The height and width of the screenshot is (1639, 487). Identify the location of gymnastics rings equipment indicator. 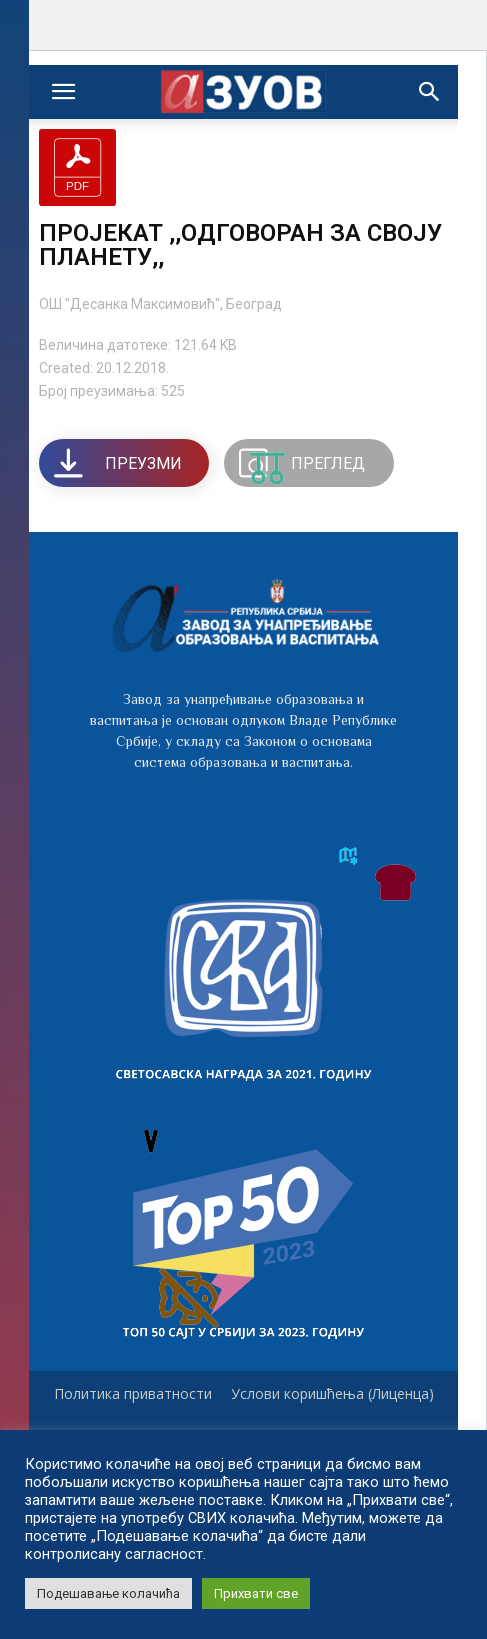
(267, 468).